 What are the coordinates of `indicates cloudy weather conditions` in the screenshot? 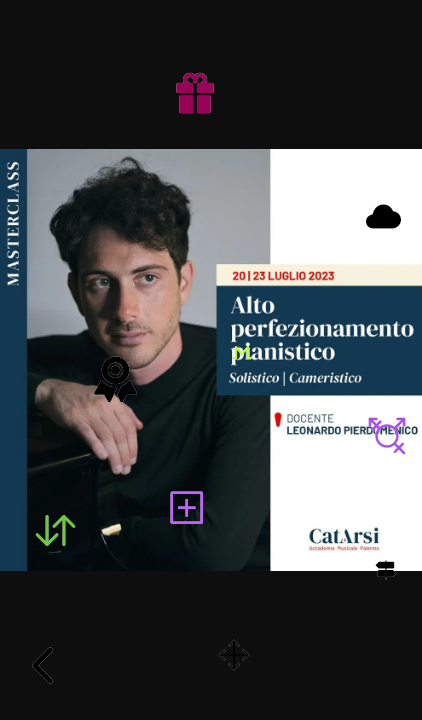 It's located at (383, 216).